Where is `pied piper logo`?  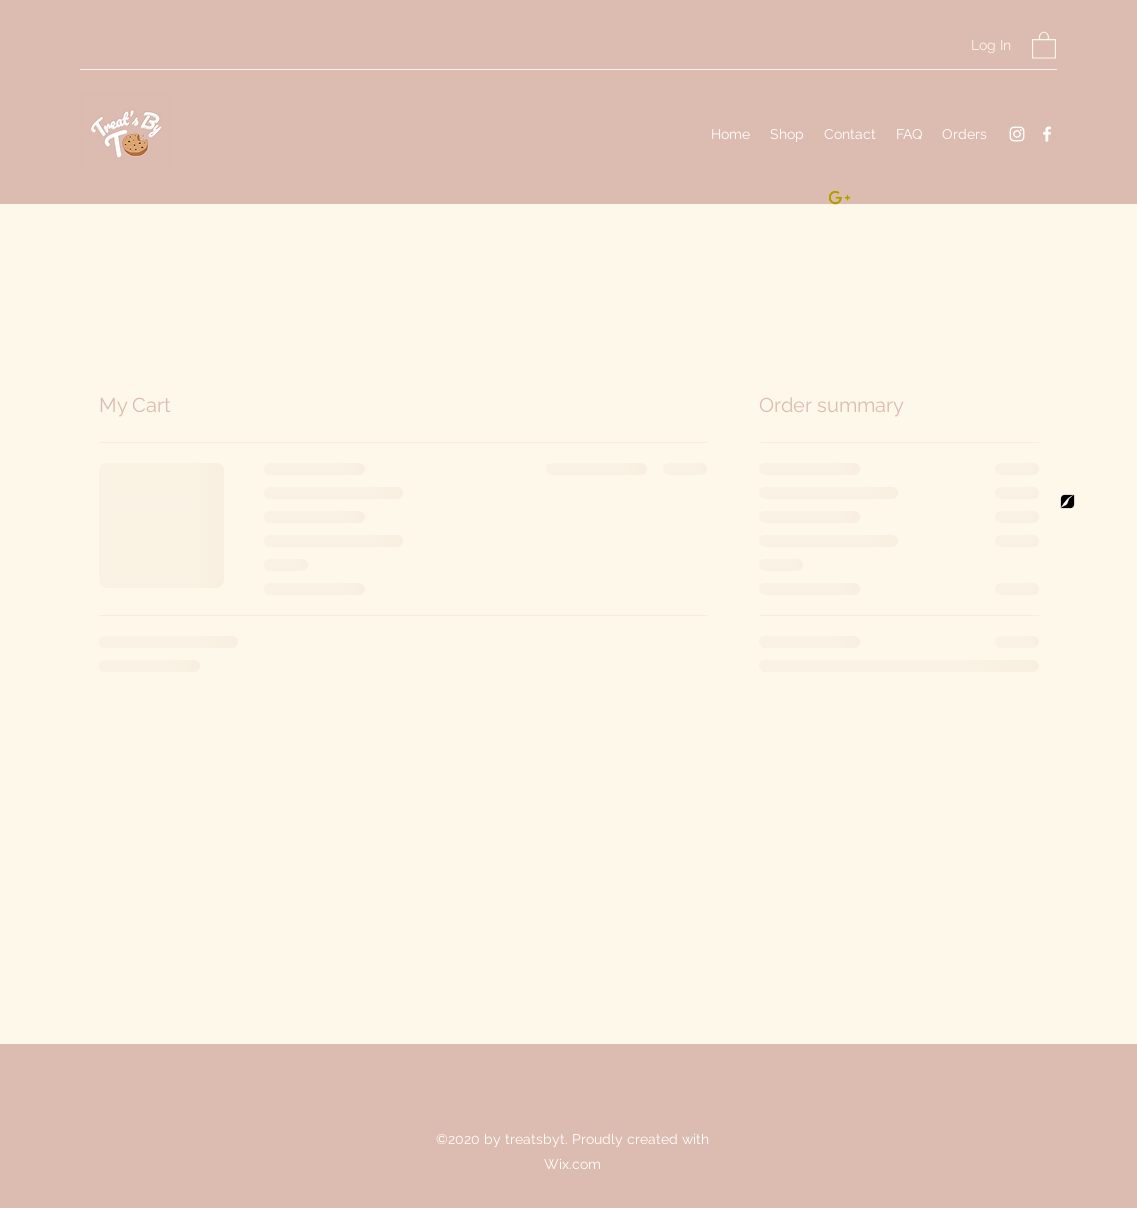
pied piper logo is located at coordinates (1067, 501).